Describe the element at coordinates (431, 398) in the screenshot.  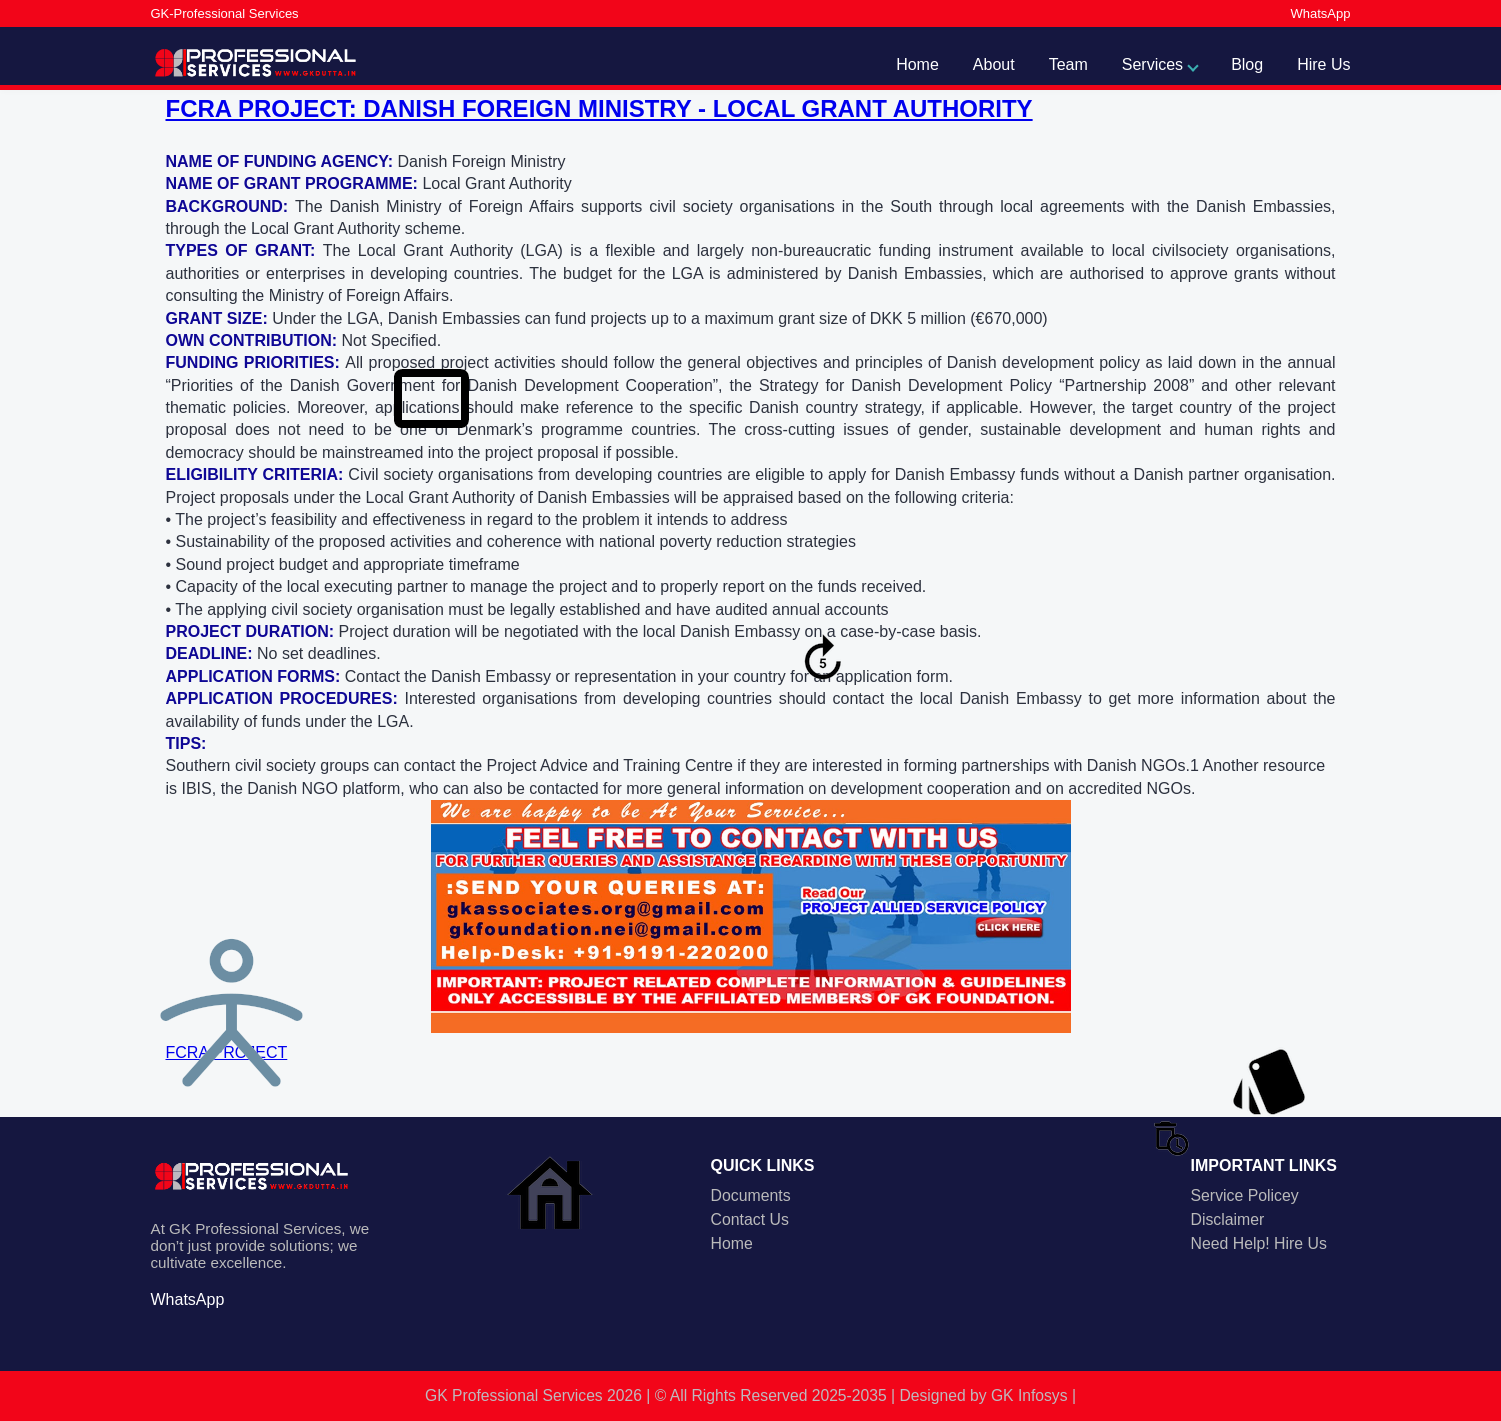
I see `crop image to landscape orientation` at that location.